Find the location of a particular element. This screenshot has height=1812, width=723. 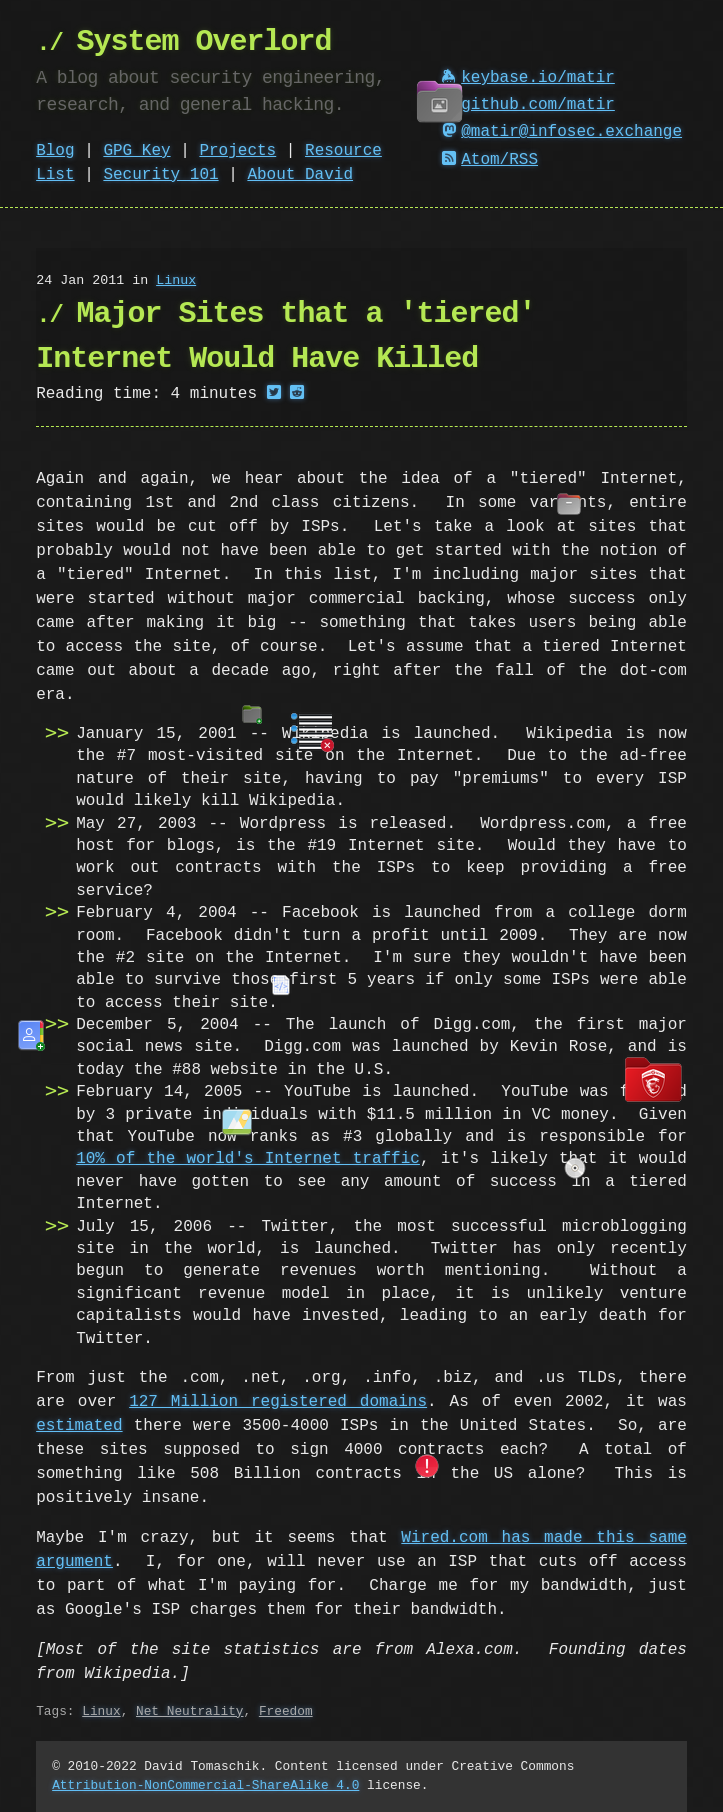

open your pictures folder is located at coordinates (439, 101).